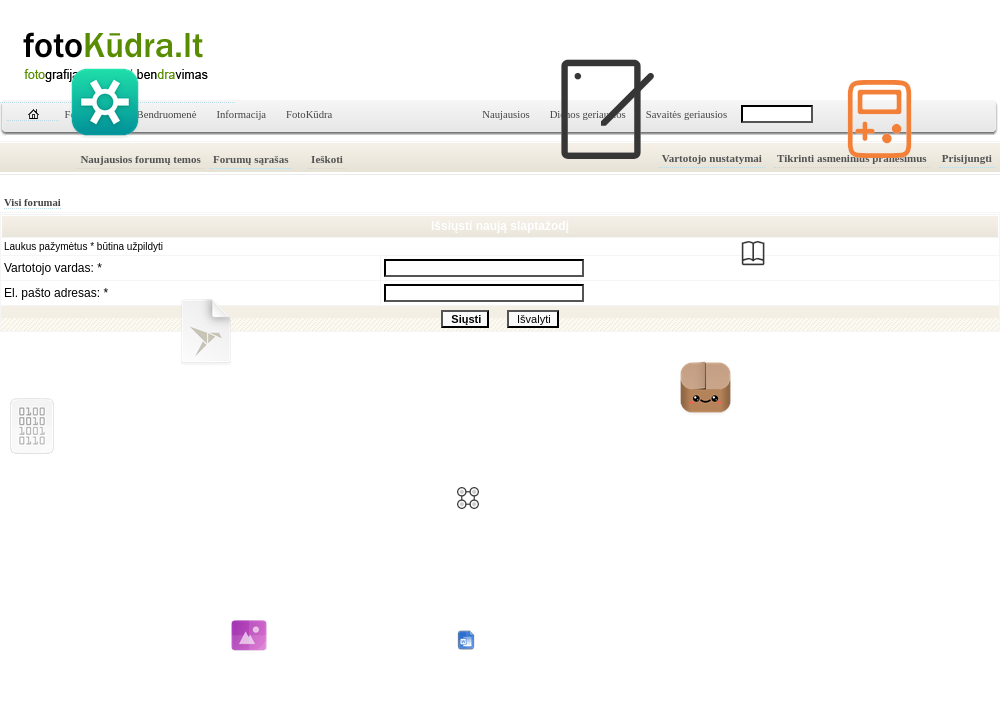 This screenshot has width=1000, height=720. Describe the element at coordinates (249, 634) in the screenshot. I see `open an image file` at that location.